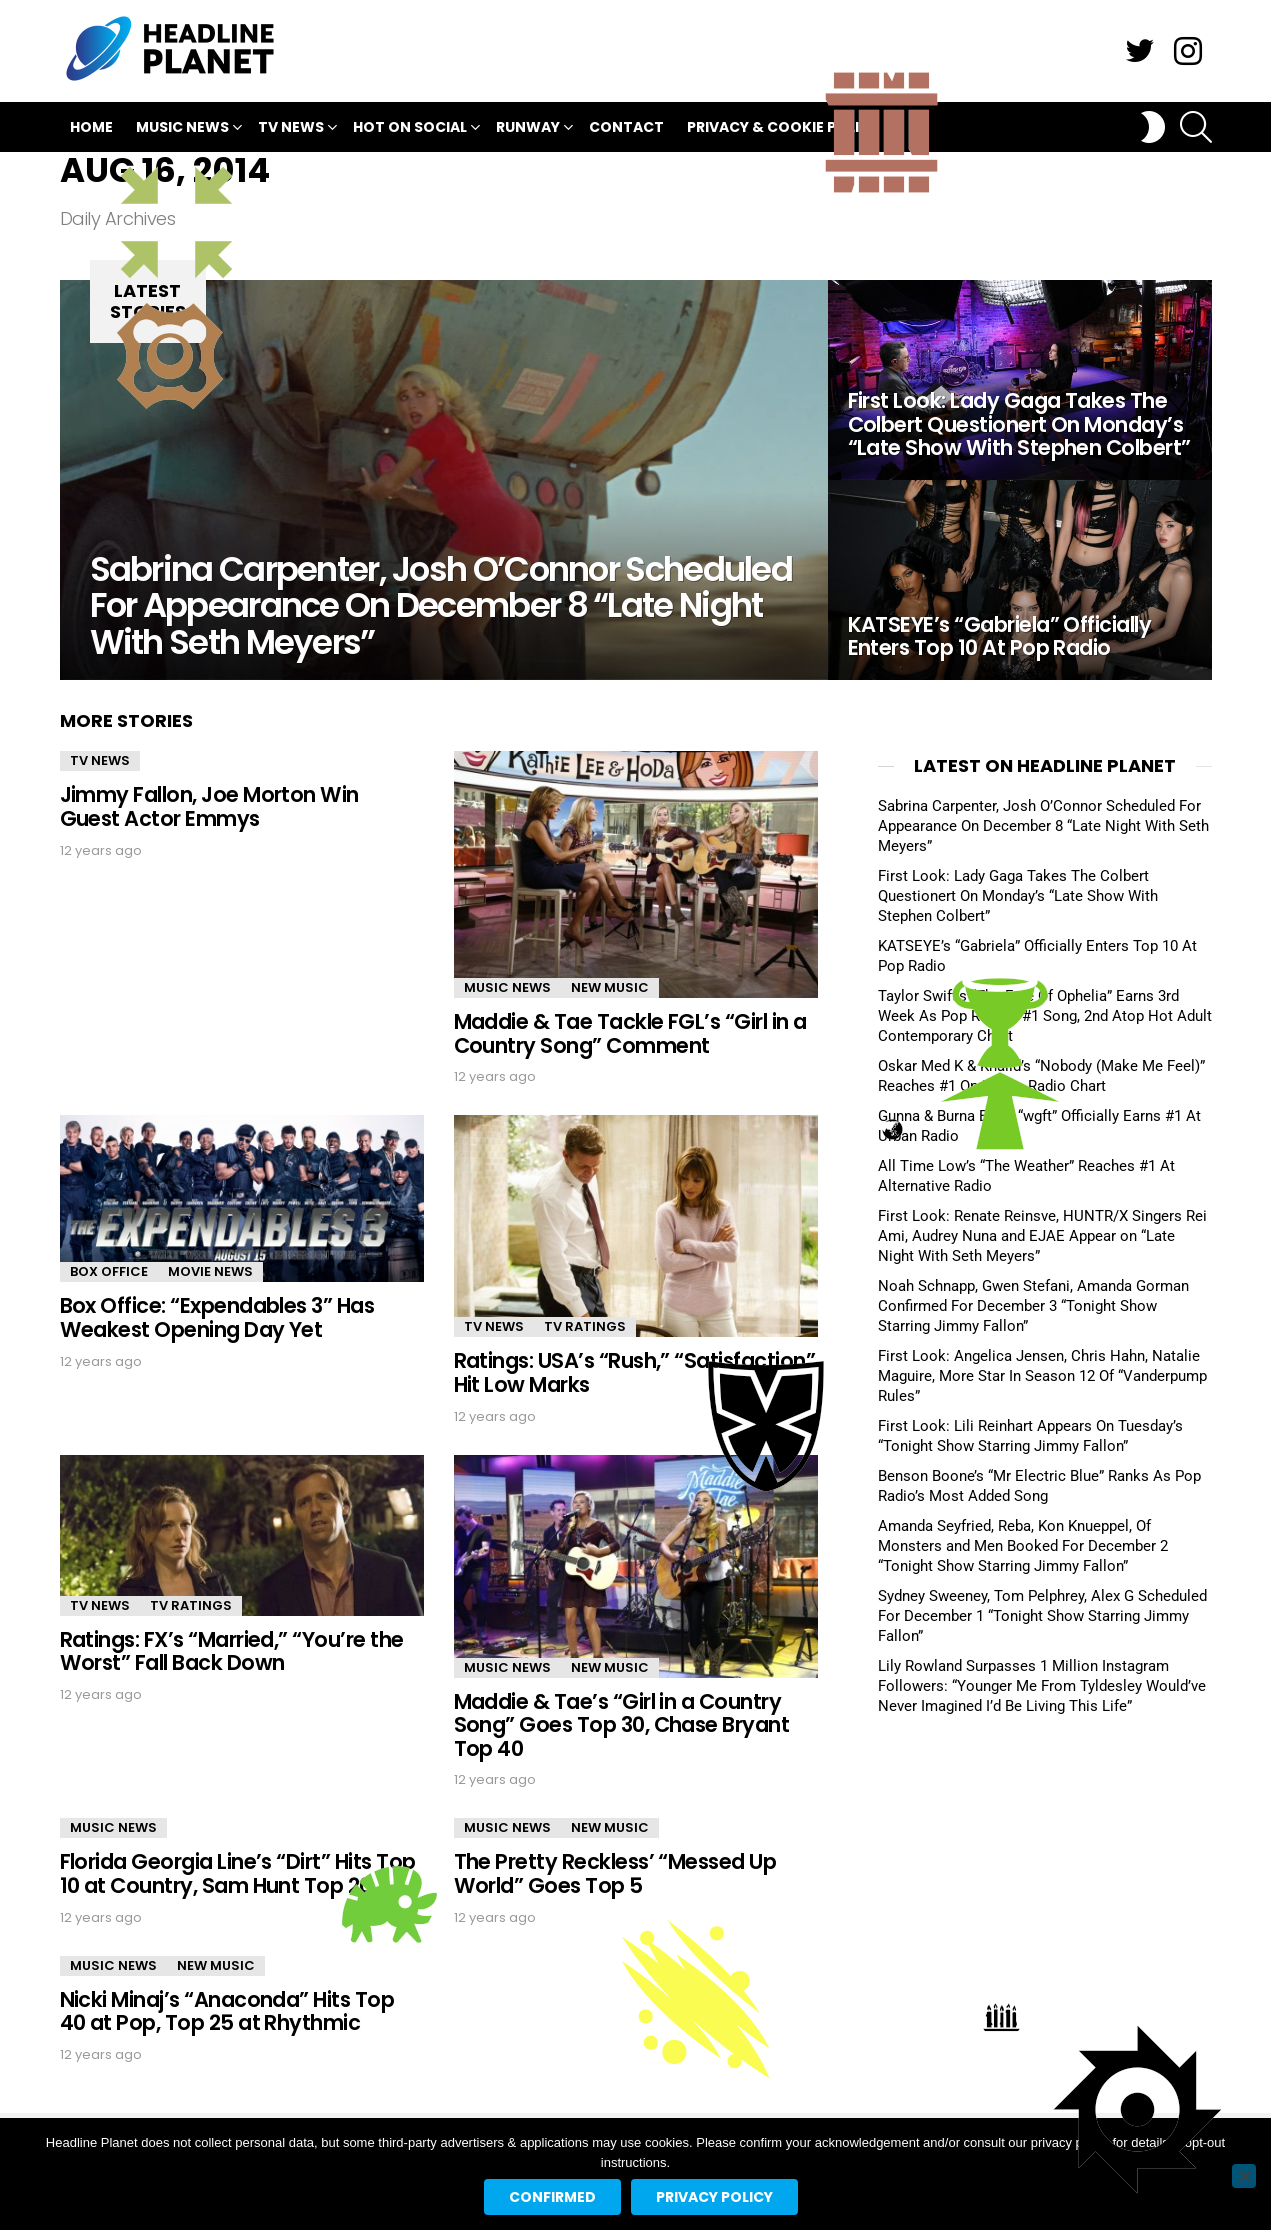  I want to click on select boar faction or clan emblem, so click(389, 1904).